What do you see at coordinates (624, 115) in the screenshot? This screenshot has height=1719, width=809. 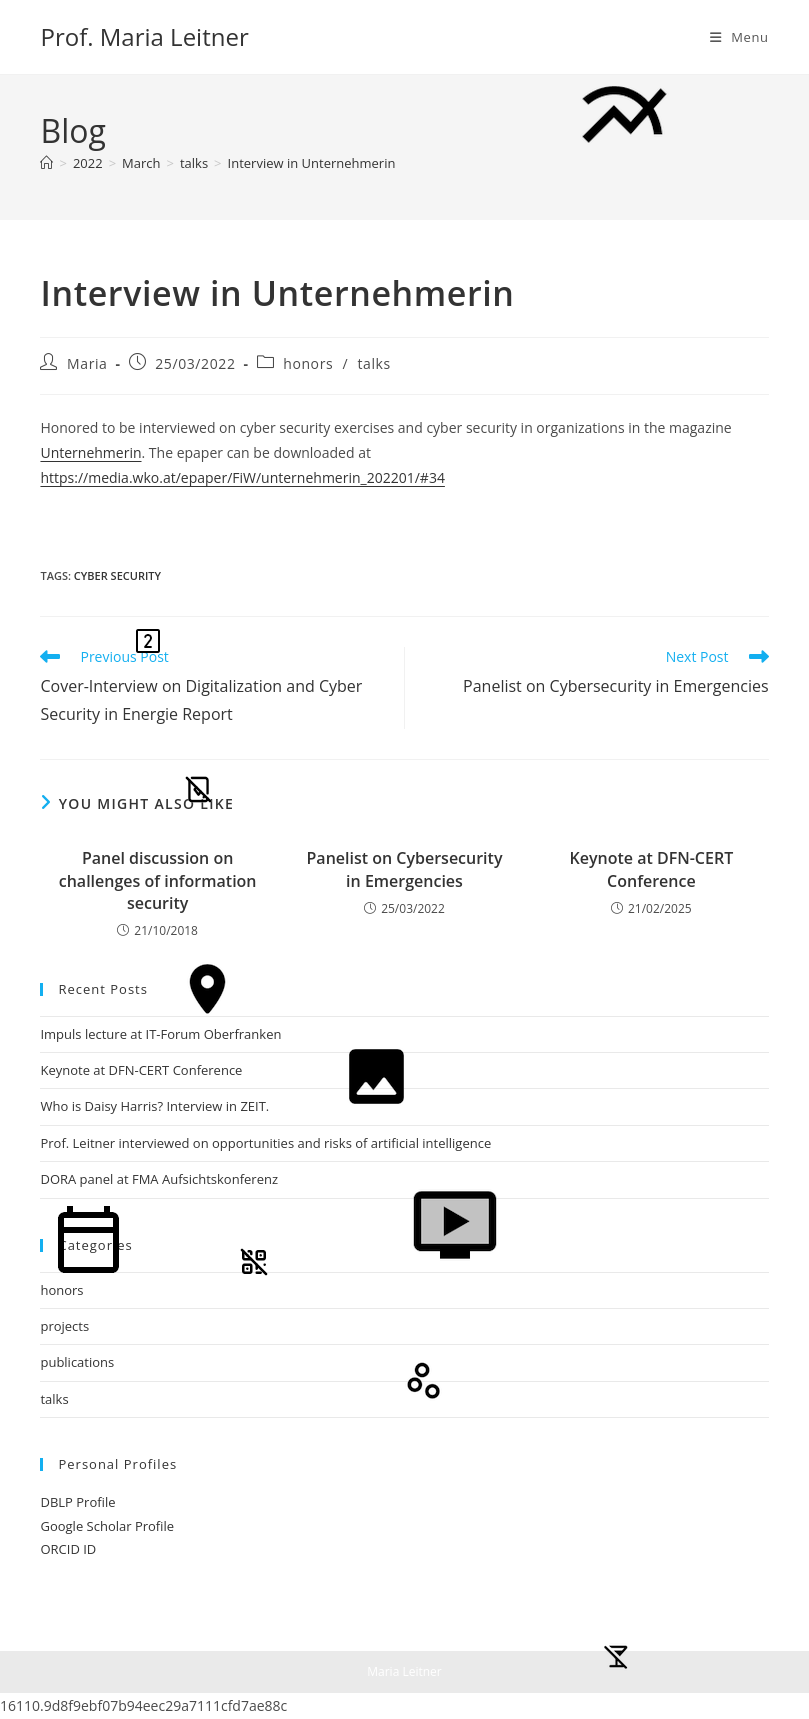 I see `view multi-series data trends` at bounding box center [624, 115].